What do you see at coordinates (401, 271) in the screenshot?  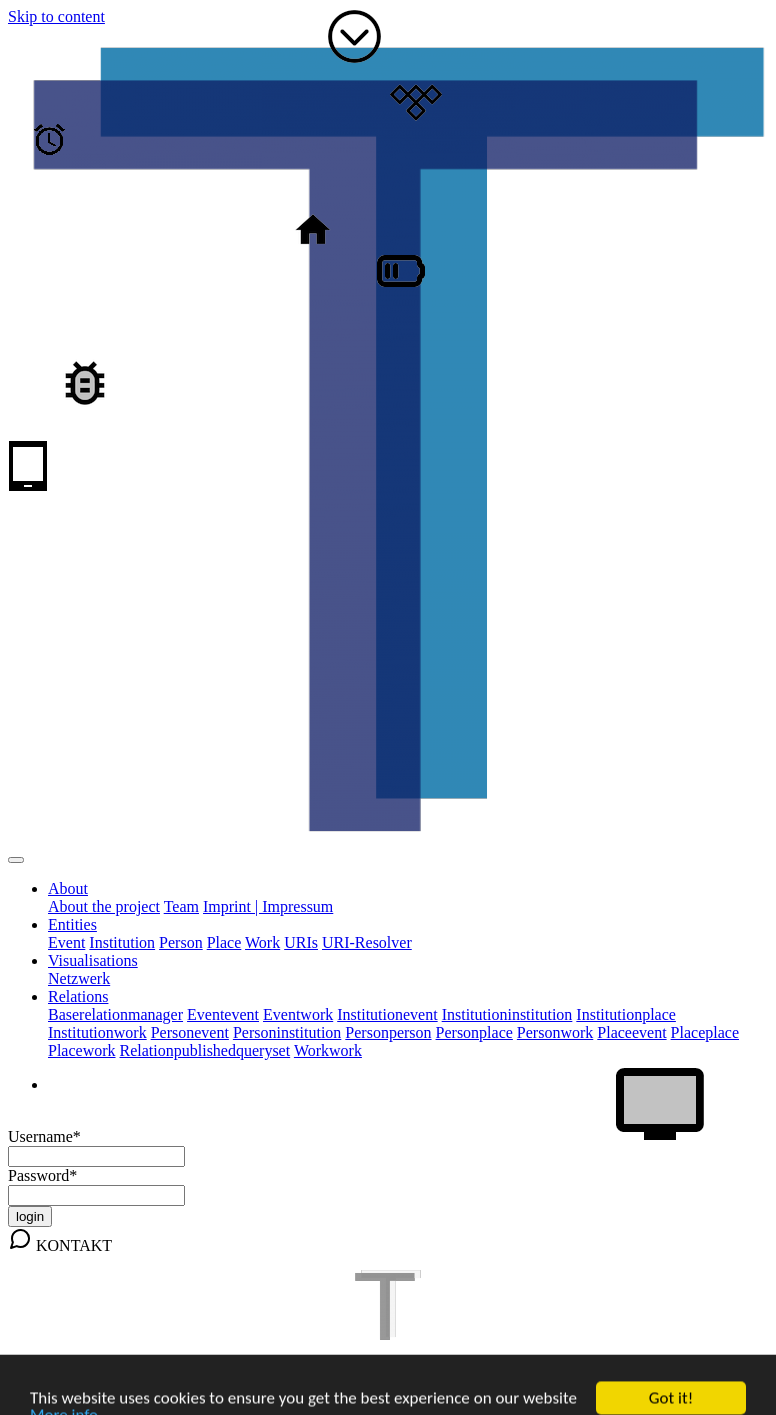 I see `indicates low battery level` at bounding box center [401, 271].